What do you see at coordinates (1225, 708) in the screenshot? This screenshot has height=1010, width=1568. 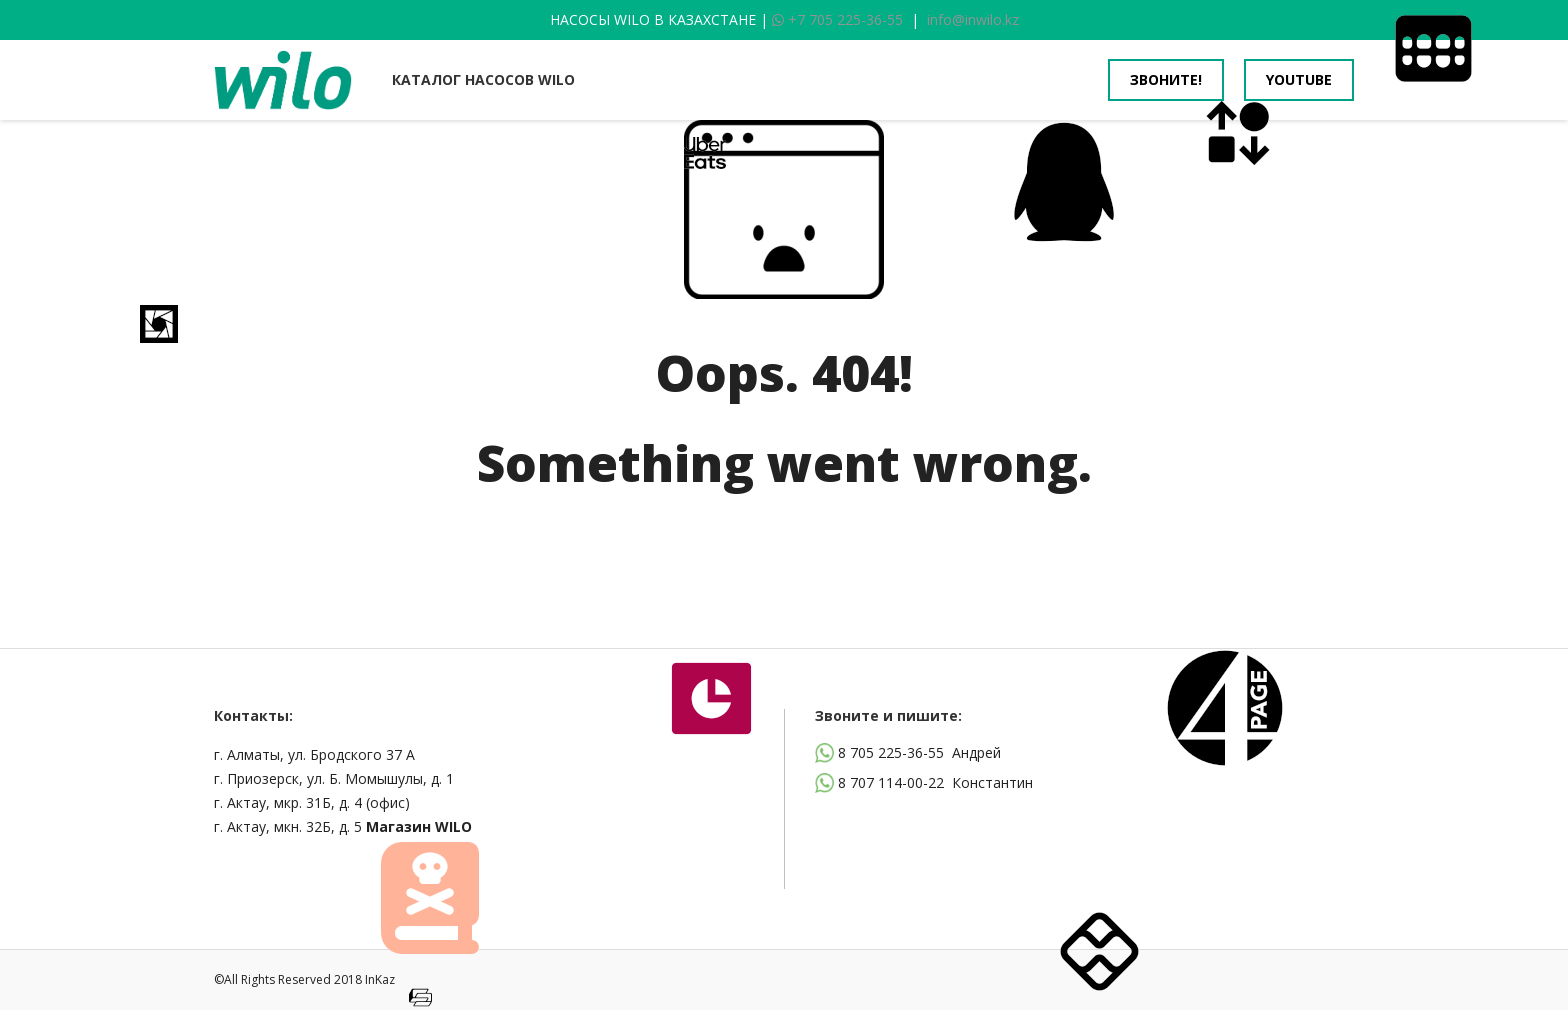 I see `page4 brand logo` at bounding box center [1225, 708].